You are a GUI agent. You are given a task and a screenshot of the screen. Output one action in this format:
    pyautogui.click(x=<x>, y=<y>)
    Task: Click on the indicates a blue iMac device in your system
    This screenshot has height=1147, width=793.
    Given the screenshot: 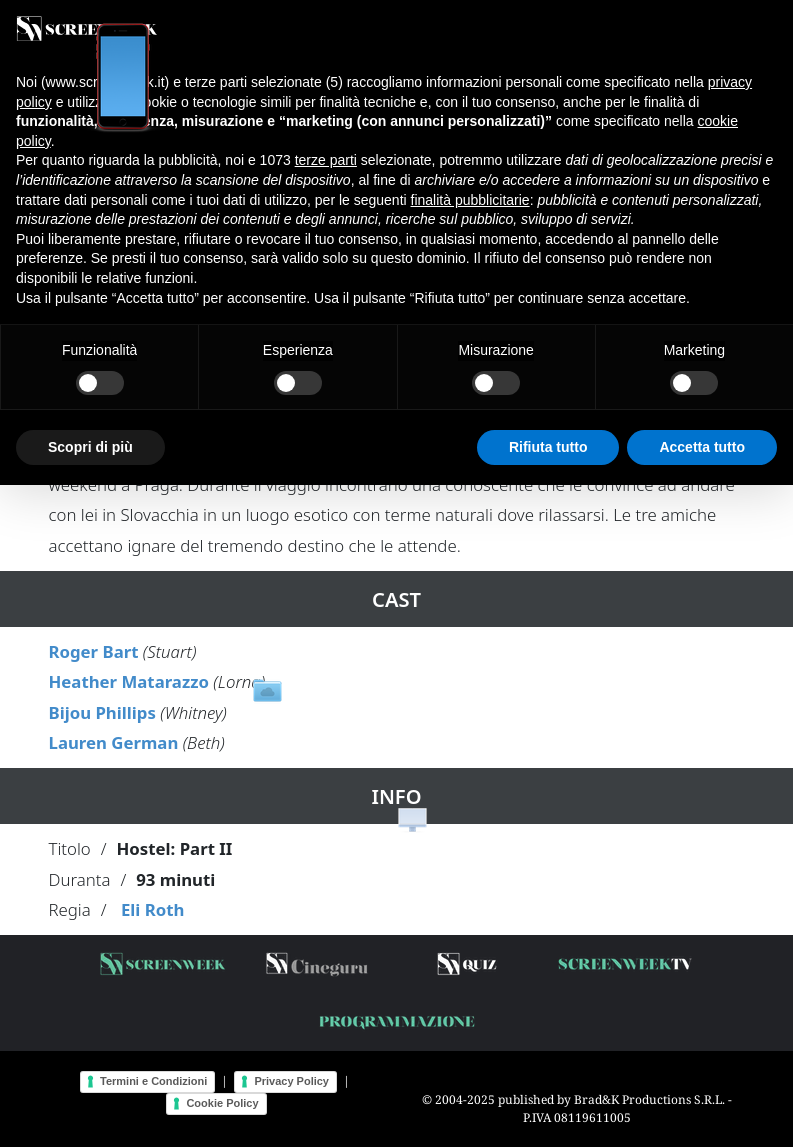 What is the action you would take?
    pyautogui.click(x=412, y=819)
    